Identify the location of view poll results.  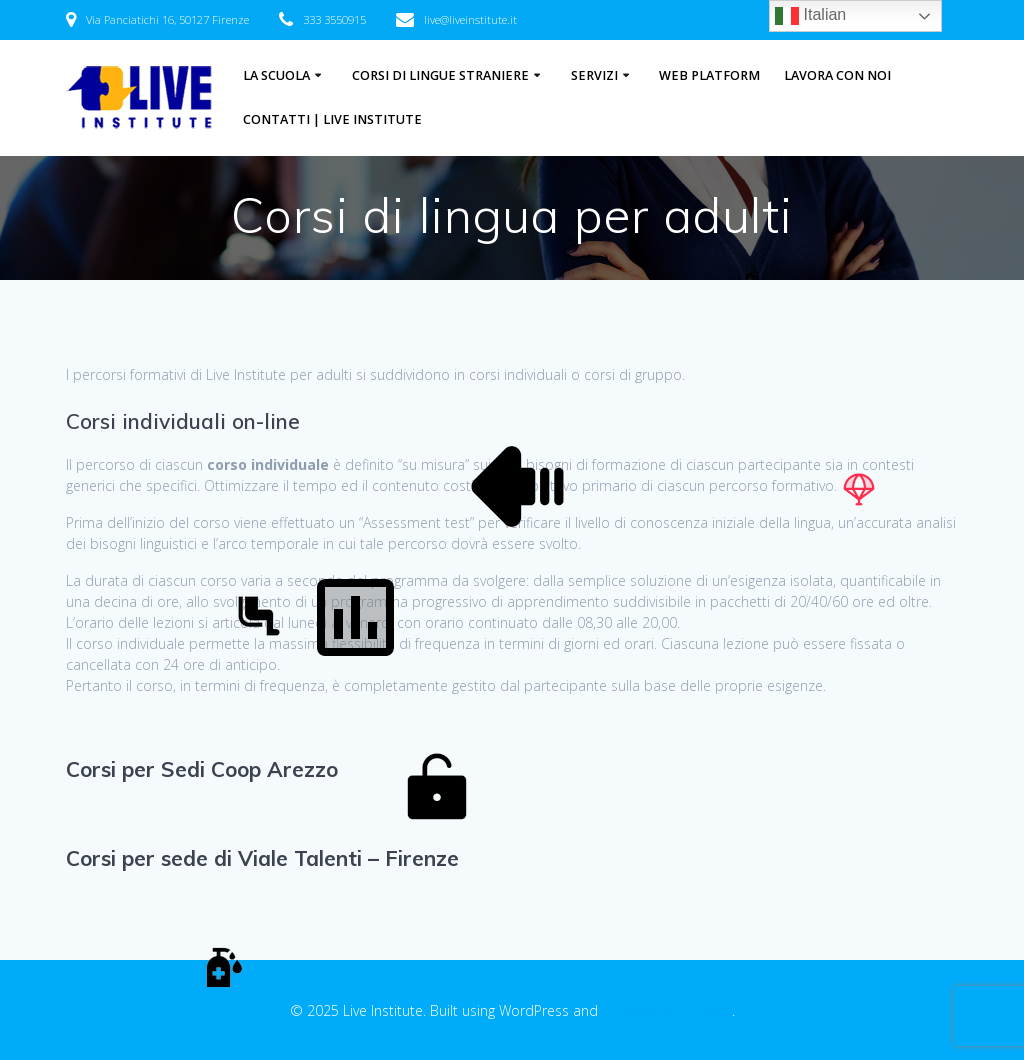
(355, 617).